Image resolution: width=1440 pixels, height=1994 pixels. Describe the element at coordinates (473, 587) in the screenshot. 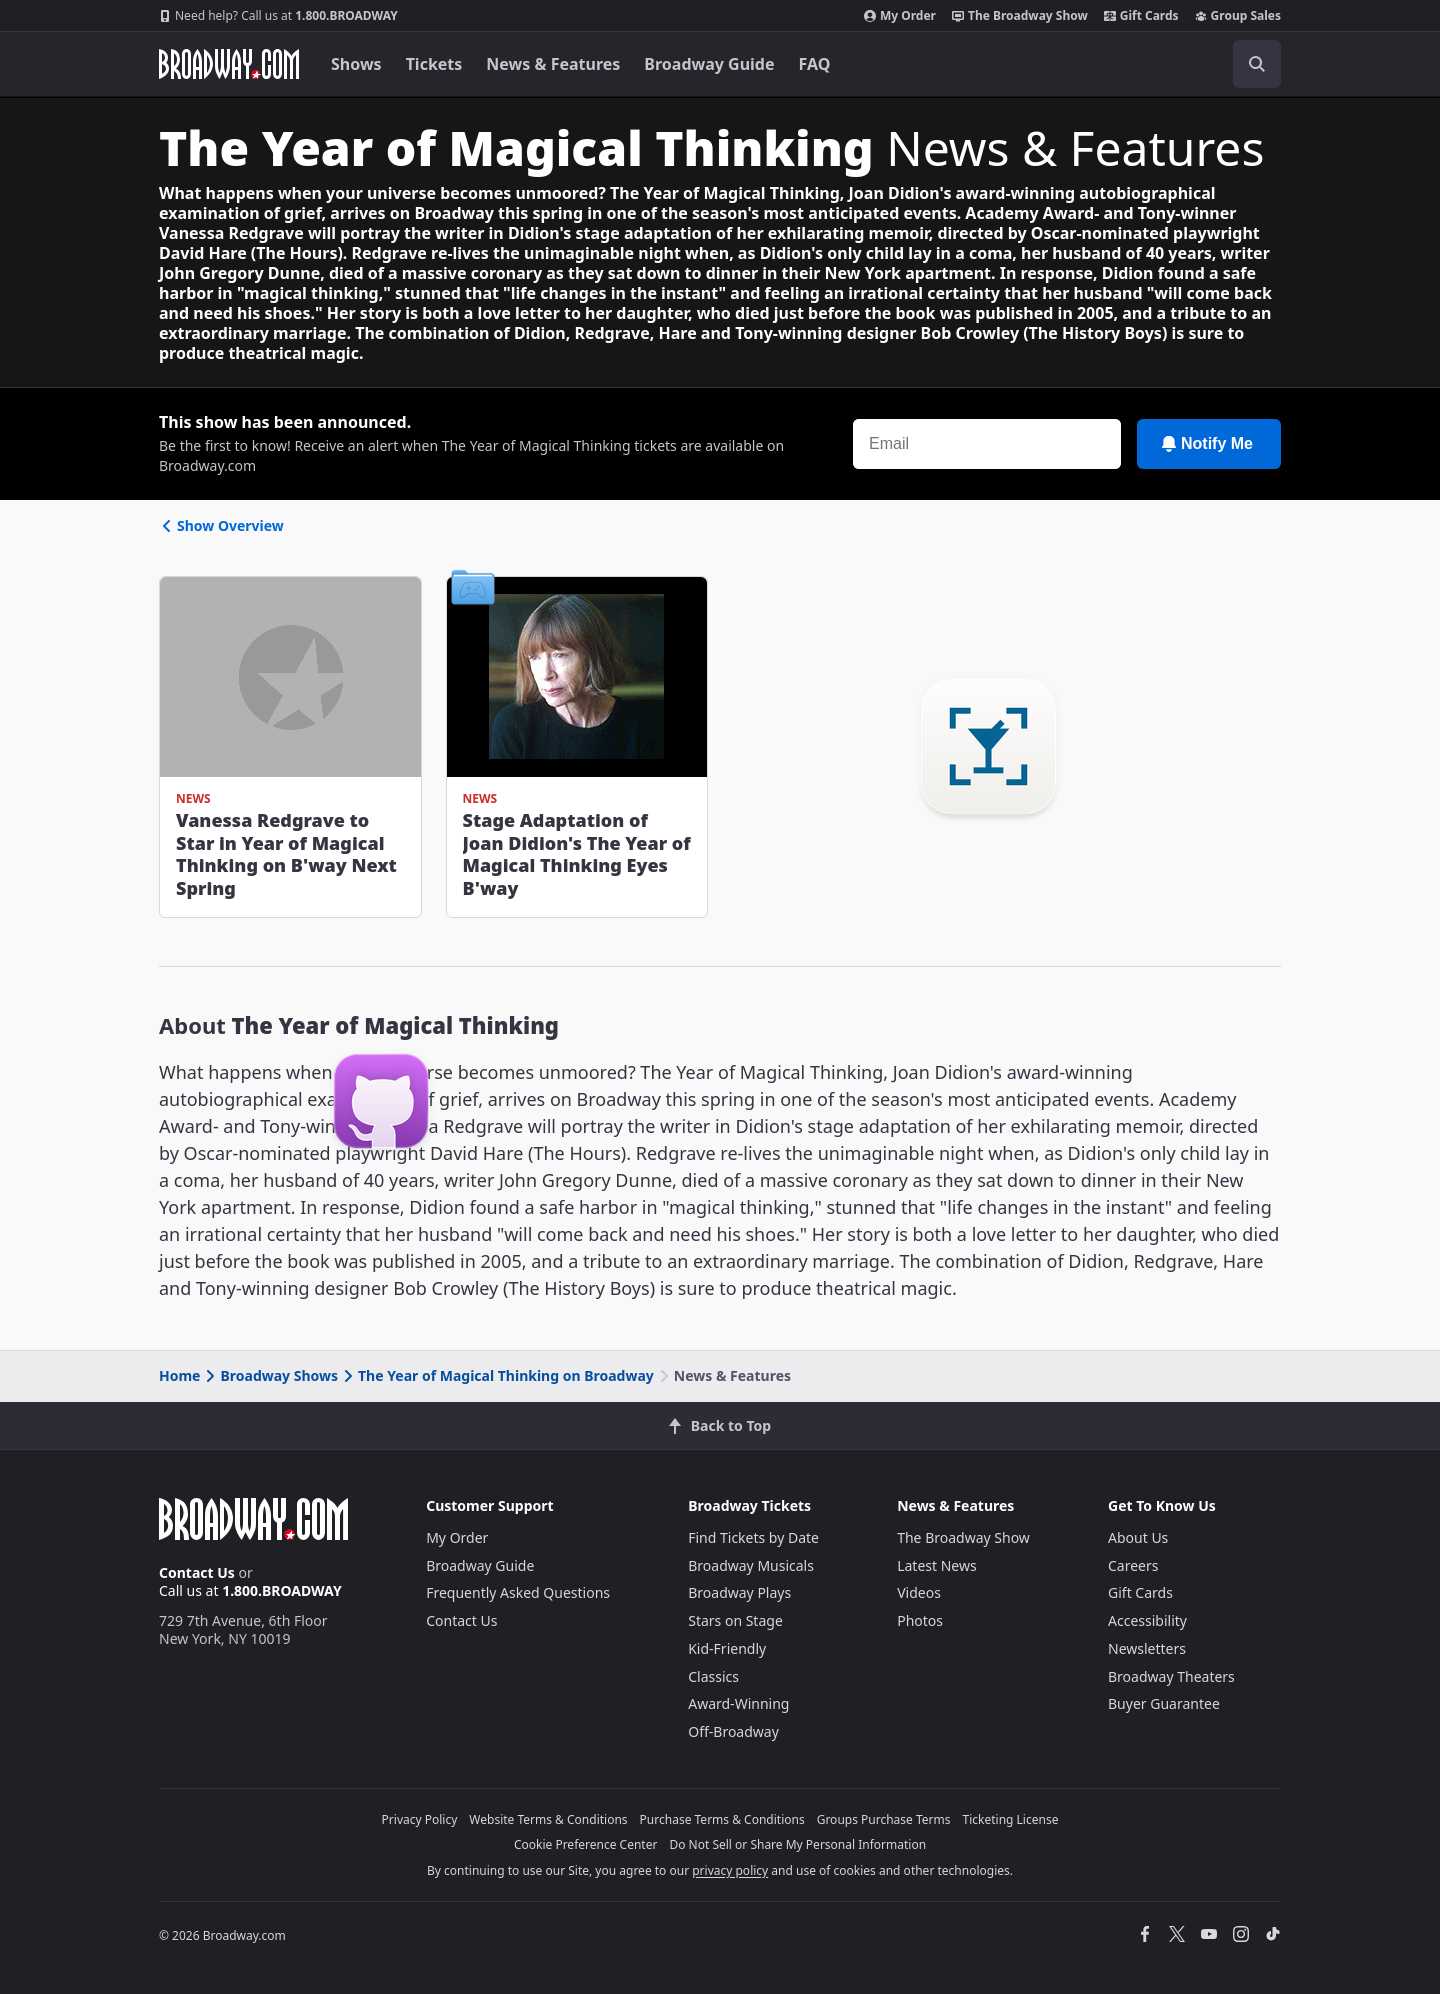

I see `open your games folder` at that location.